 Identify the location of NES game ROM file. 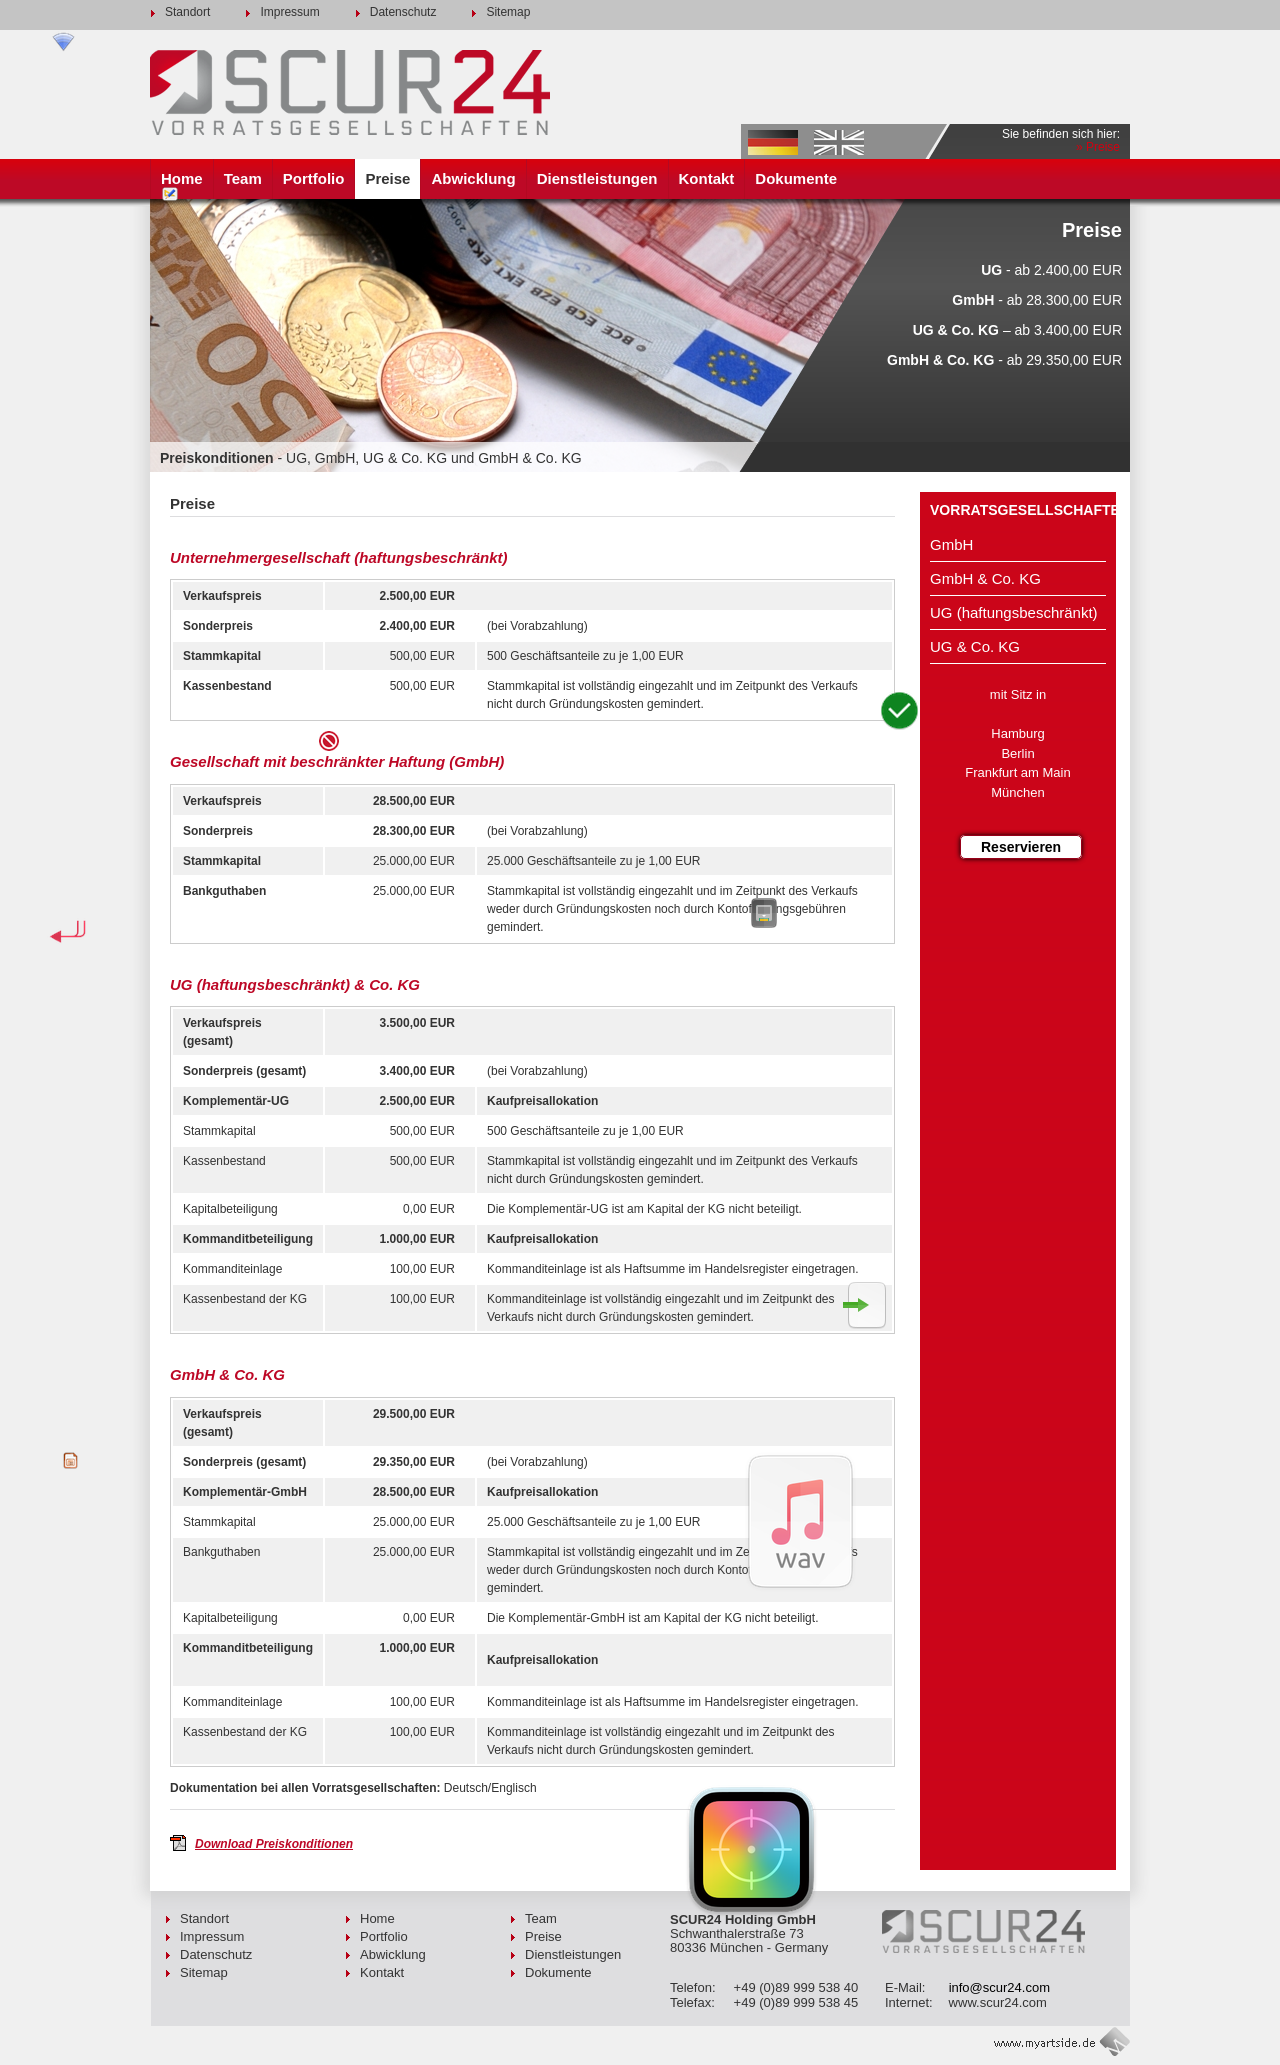
(764, 913).